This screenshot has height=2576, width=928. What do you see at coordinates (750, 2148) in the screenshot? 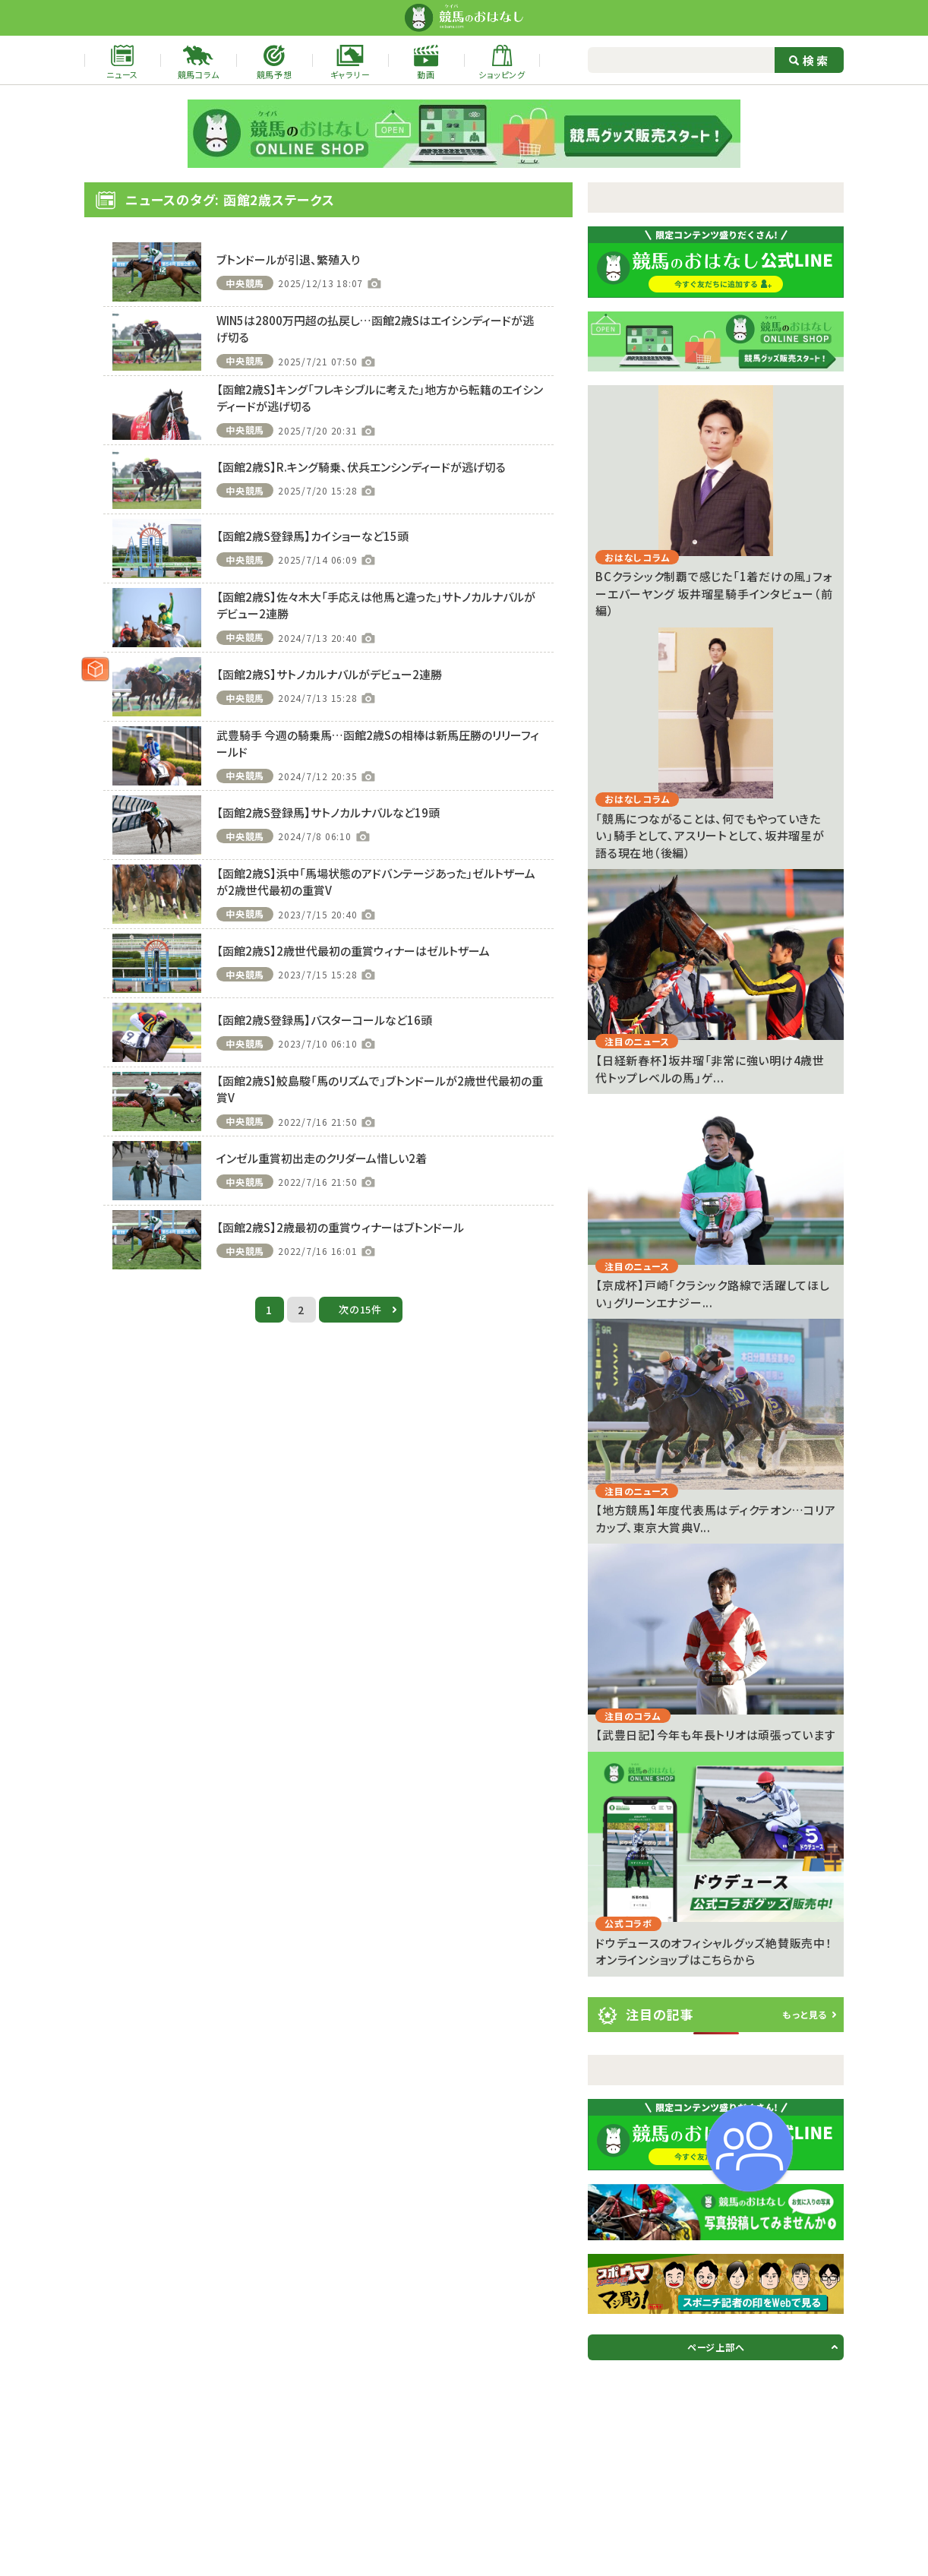
I see `indicates shared or collaborative content` at bounding box center [750, 2148].